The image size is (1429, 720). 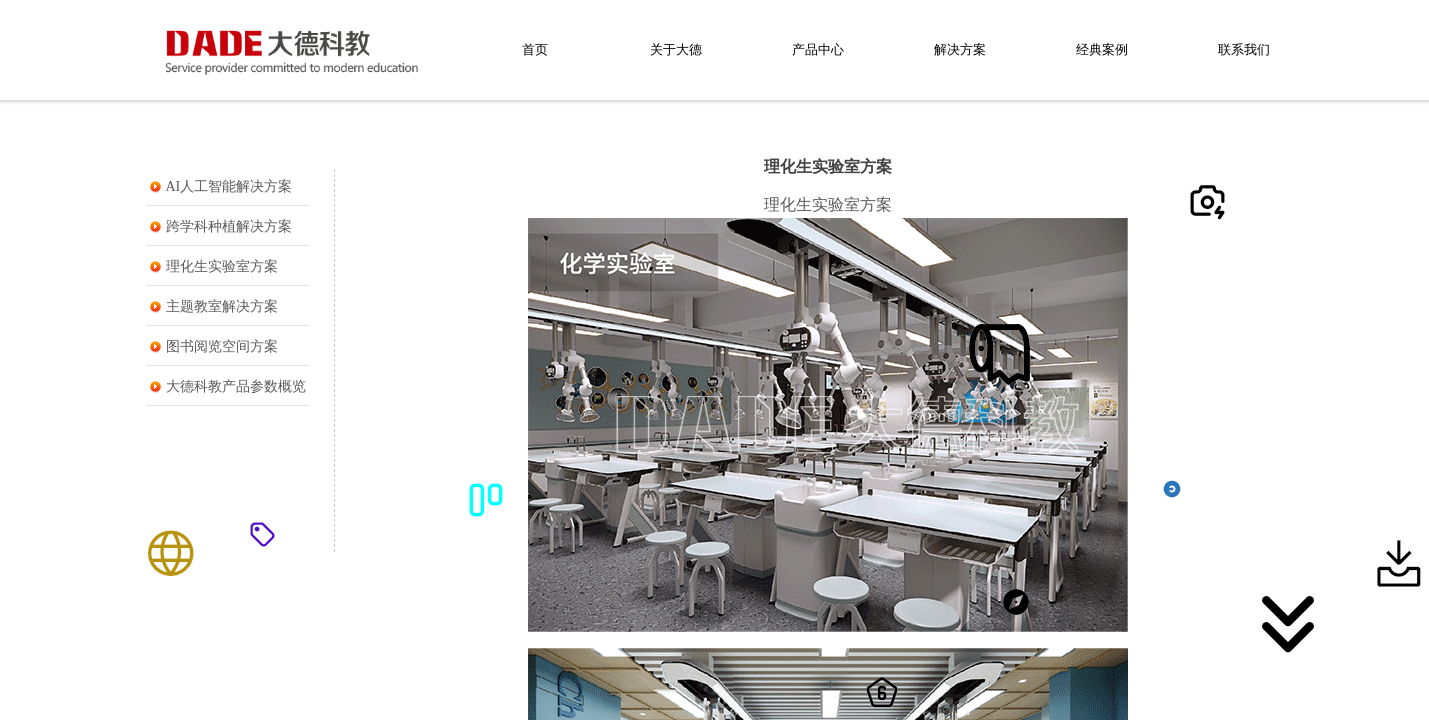 I want to click on add or manage tags, so click(x=262, y=534).